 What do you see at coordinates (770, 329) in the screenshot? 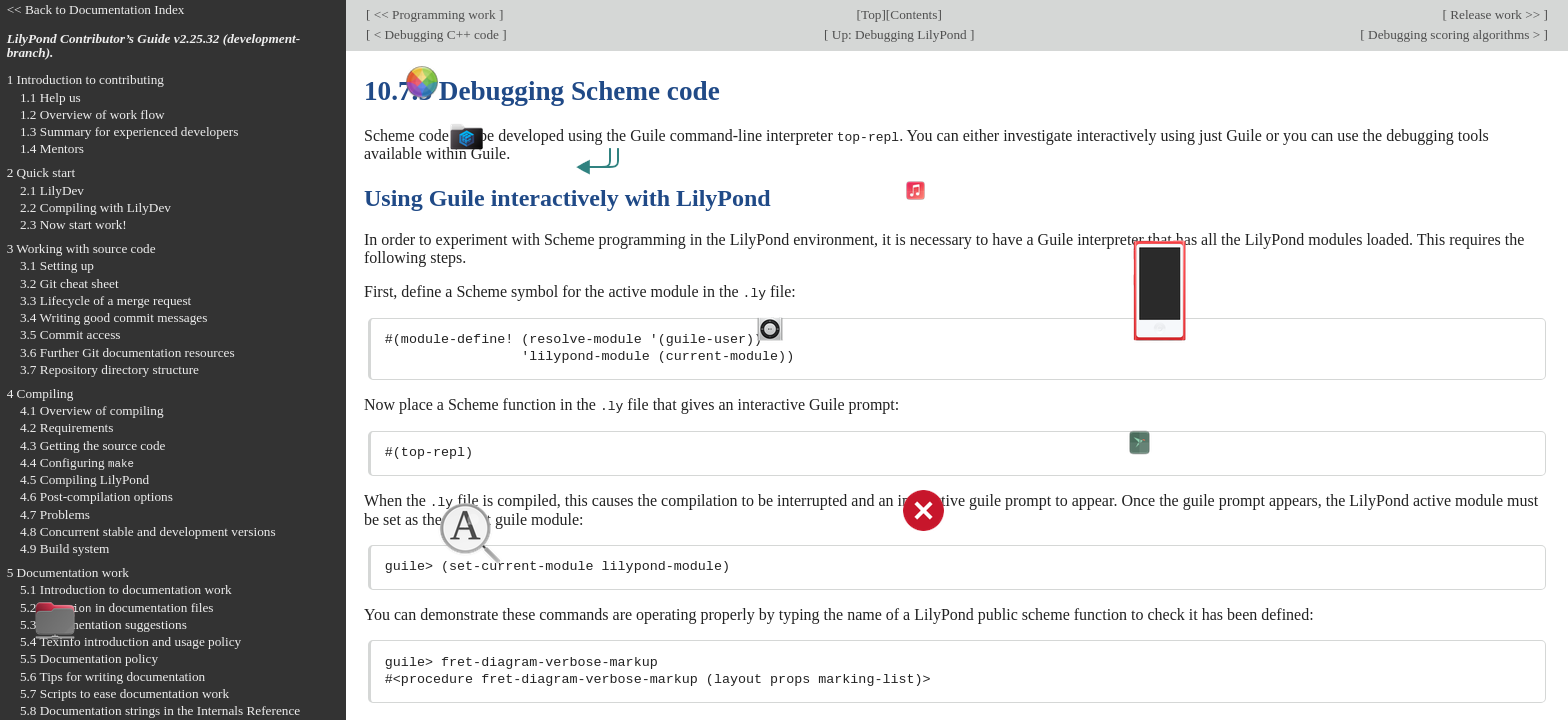
I see `iPod shuffle device connected` at bounding box center [770, 329].